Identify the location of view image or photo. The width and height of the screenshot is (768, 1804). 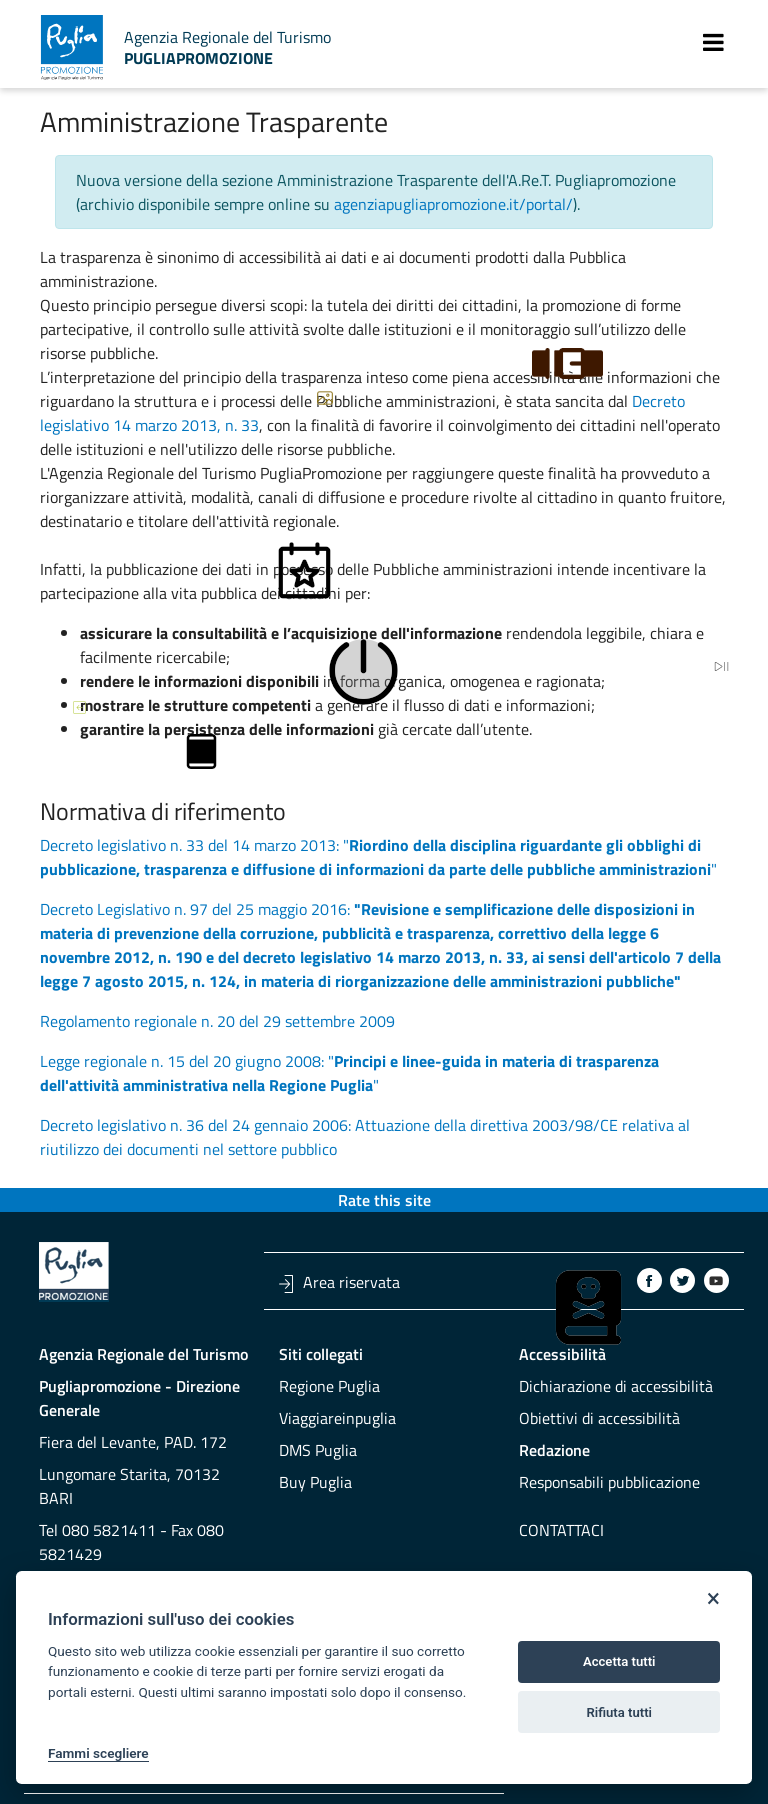
(325, 398).